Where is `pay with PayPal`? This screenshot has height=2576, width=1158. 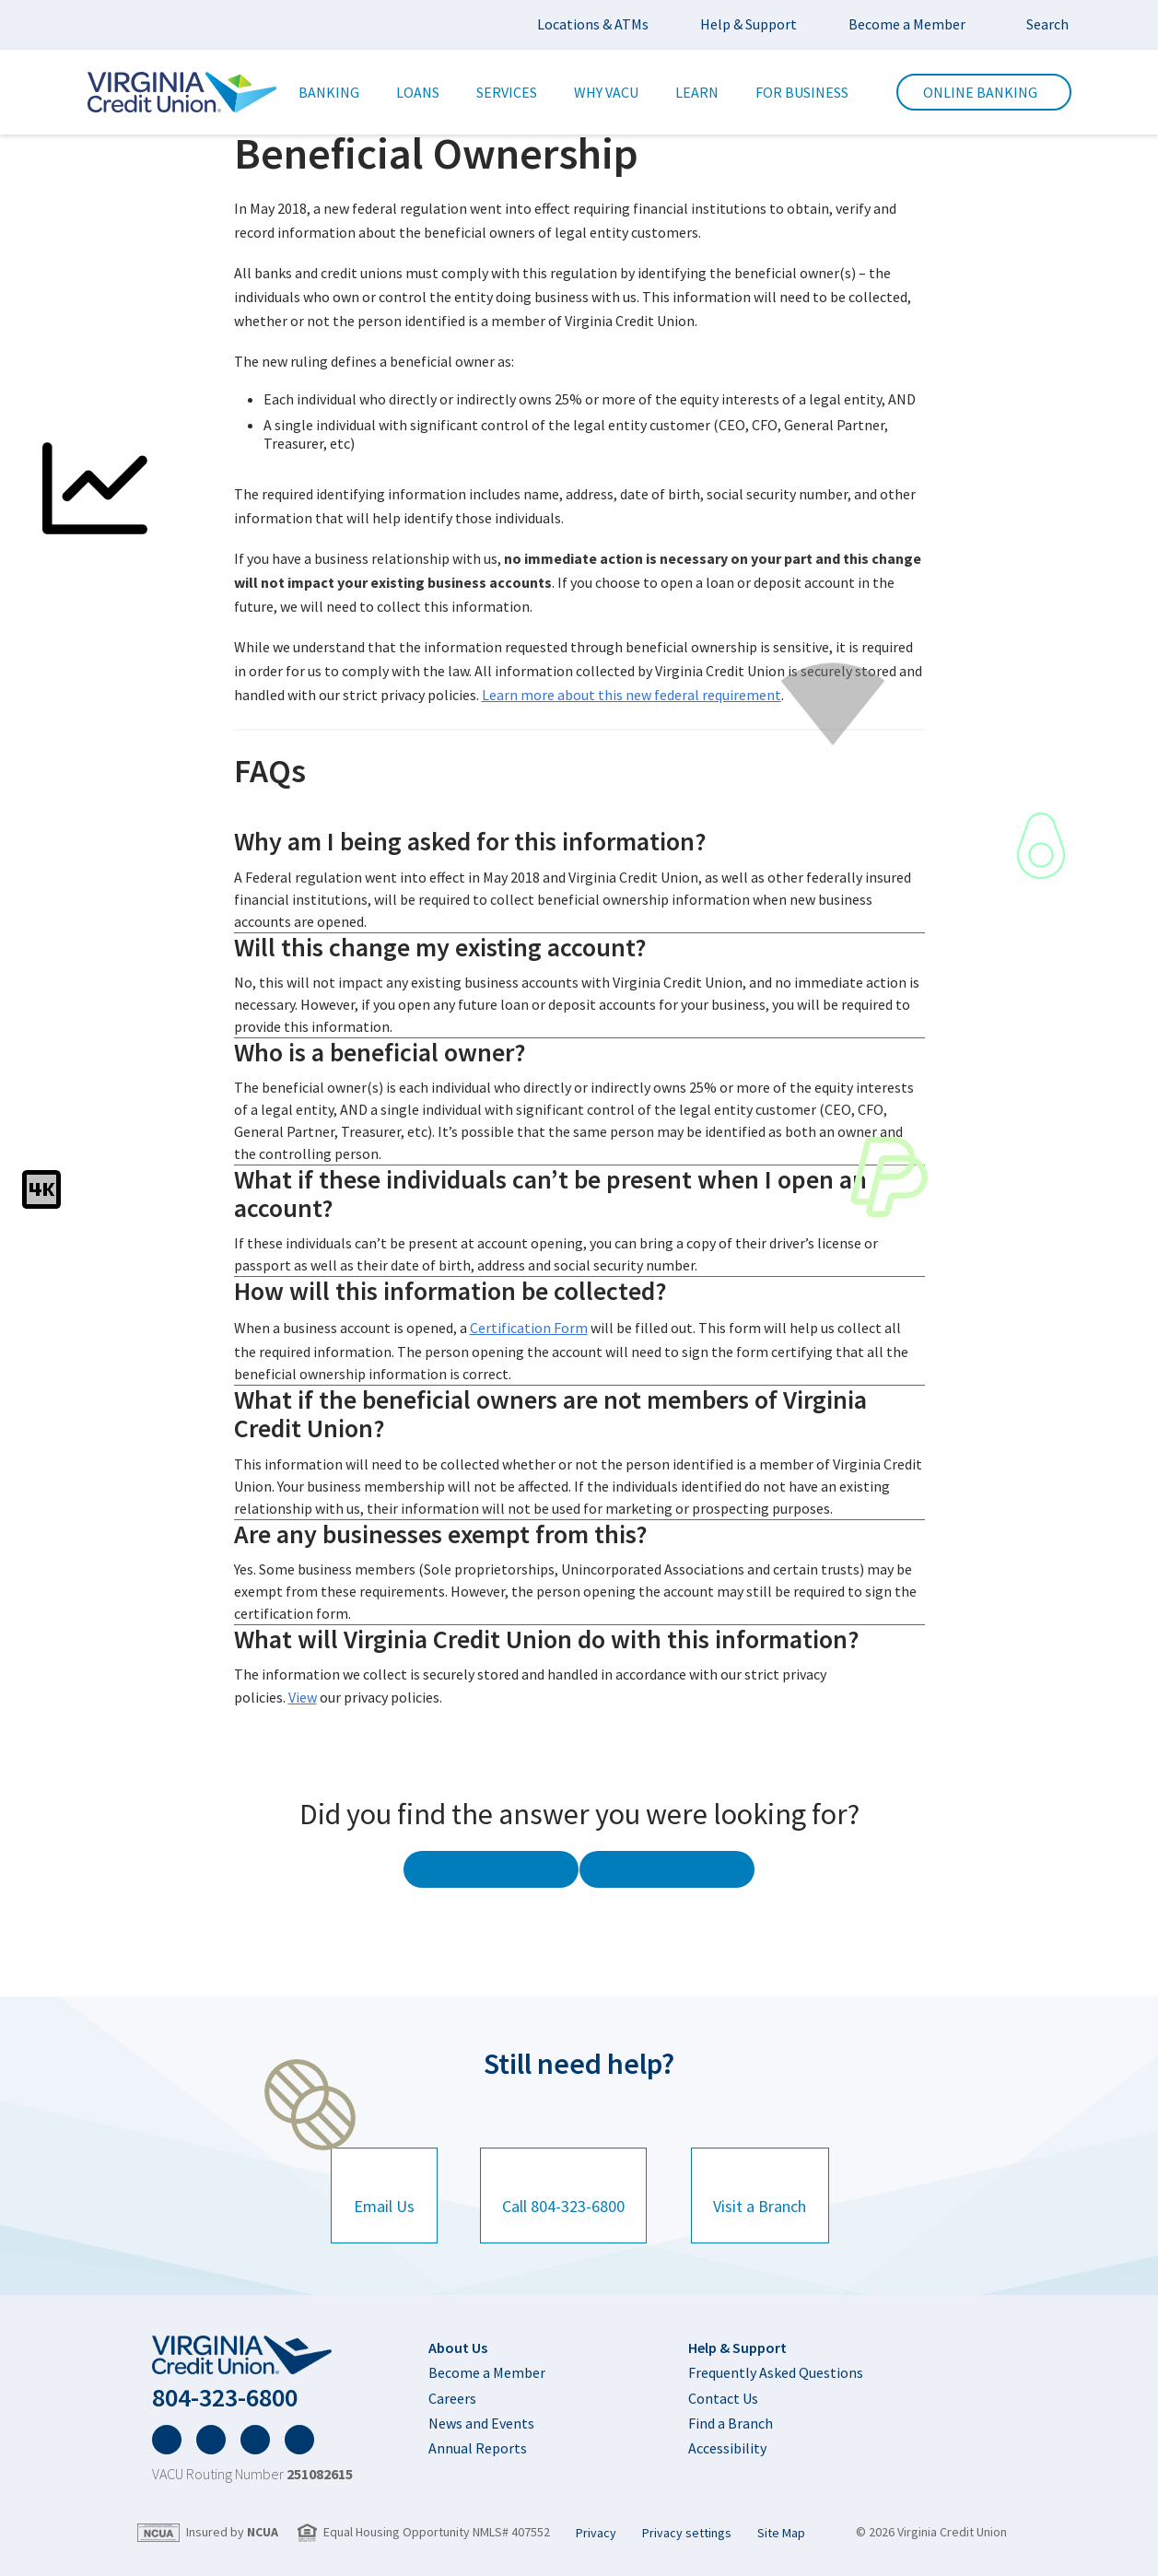 pay with PayPal is located at coordinates (887, 1177).